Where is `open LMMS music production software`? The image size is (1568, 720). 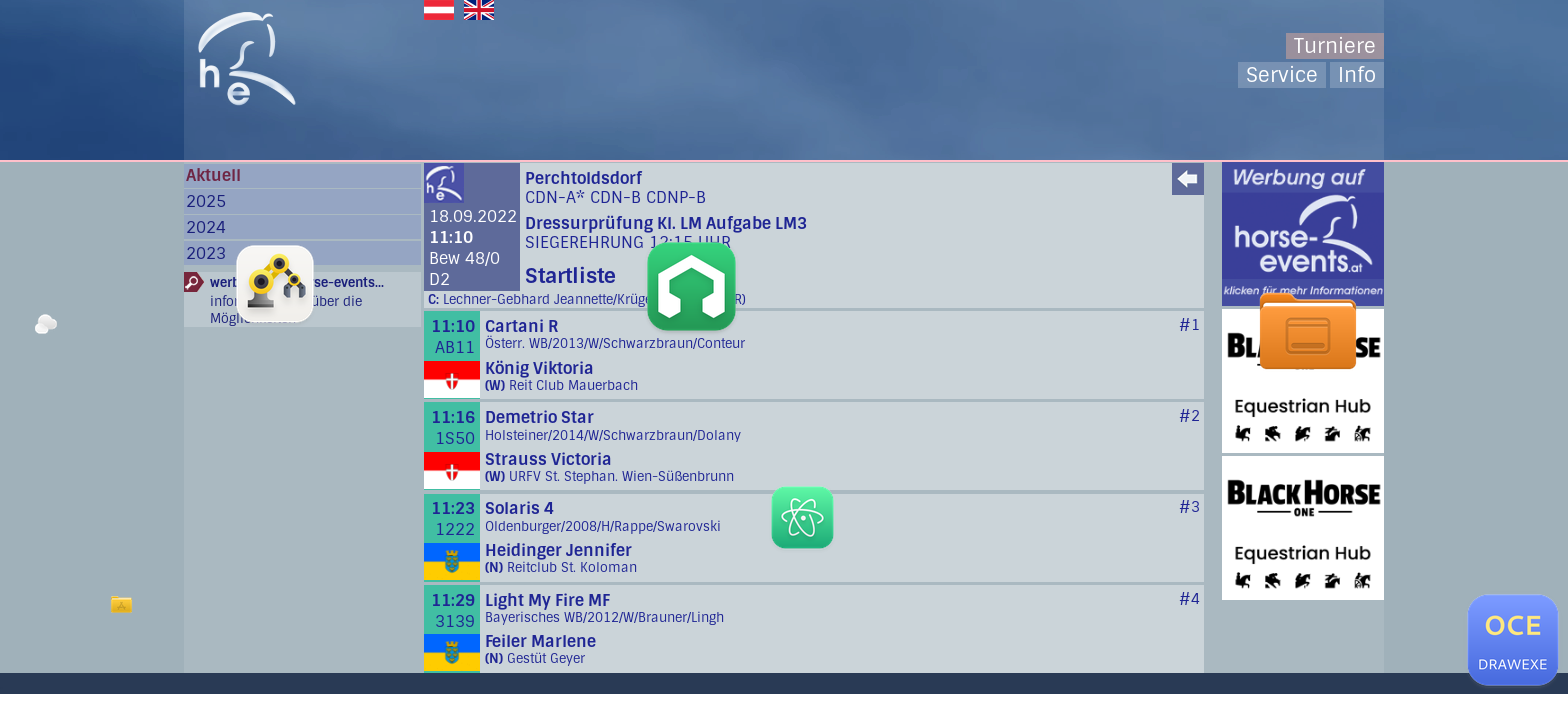
open LMMS music production software is located at coordinates (691, 286).